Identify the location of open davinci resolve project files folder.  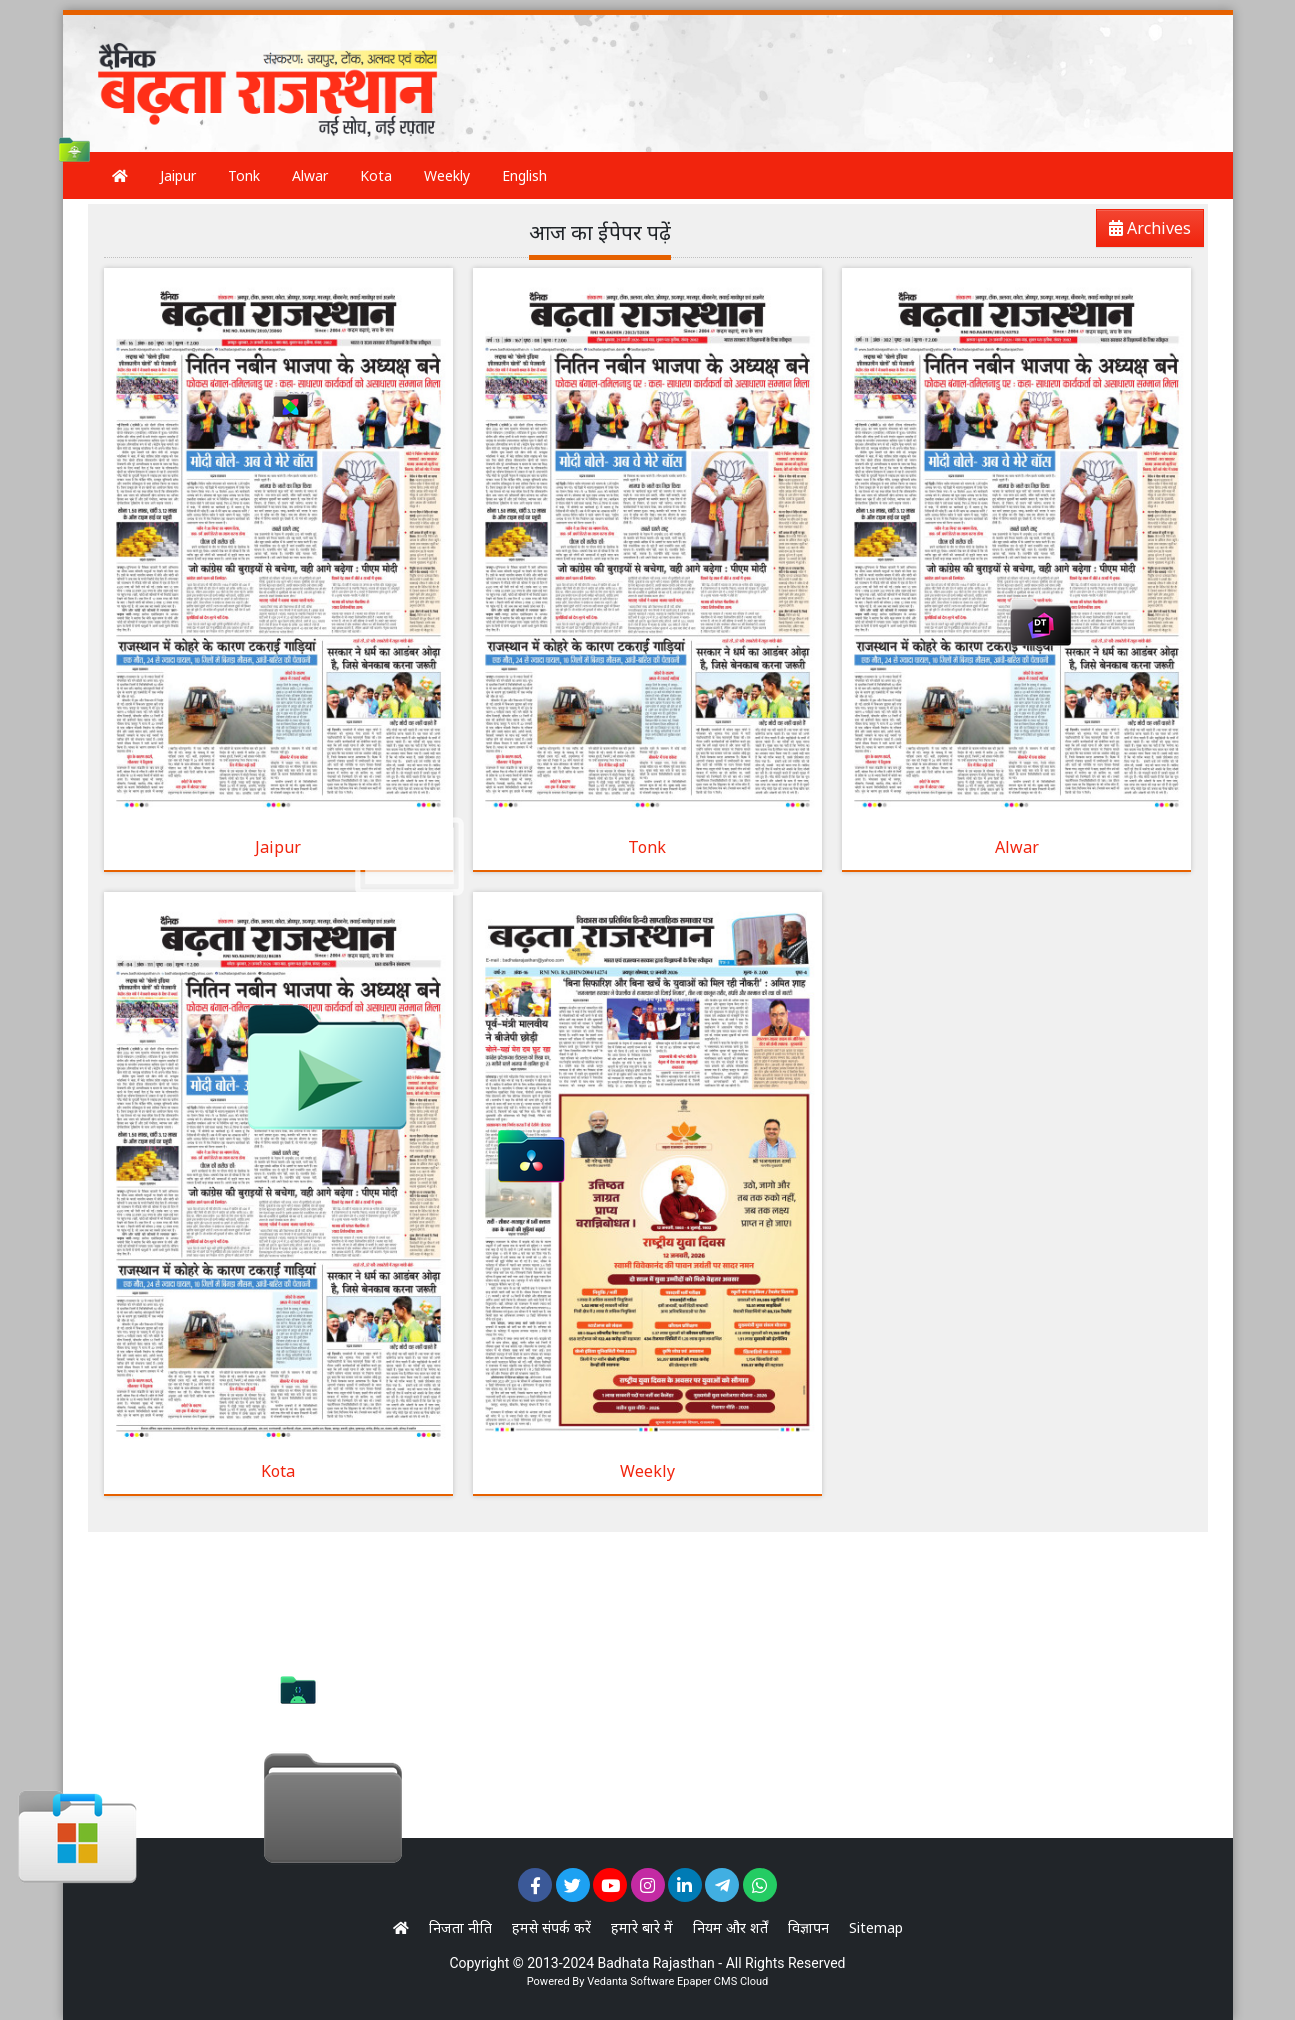
(531, 1158).